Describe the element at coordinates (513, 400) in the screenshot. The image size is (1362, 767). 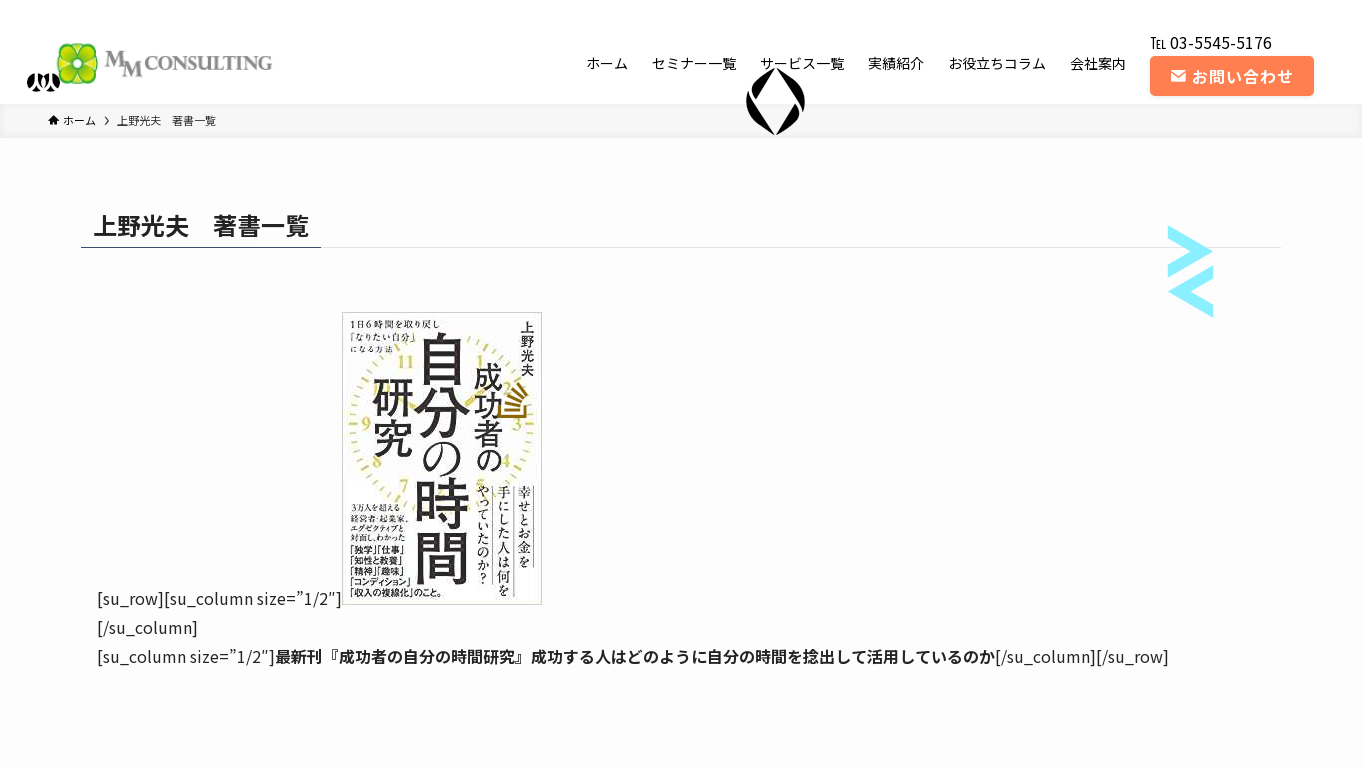
I see `visit stack overflow for programming help` at that location.